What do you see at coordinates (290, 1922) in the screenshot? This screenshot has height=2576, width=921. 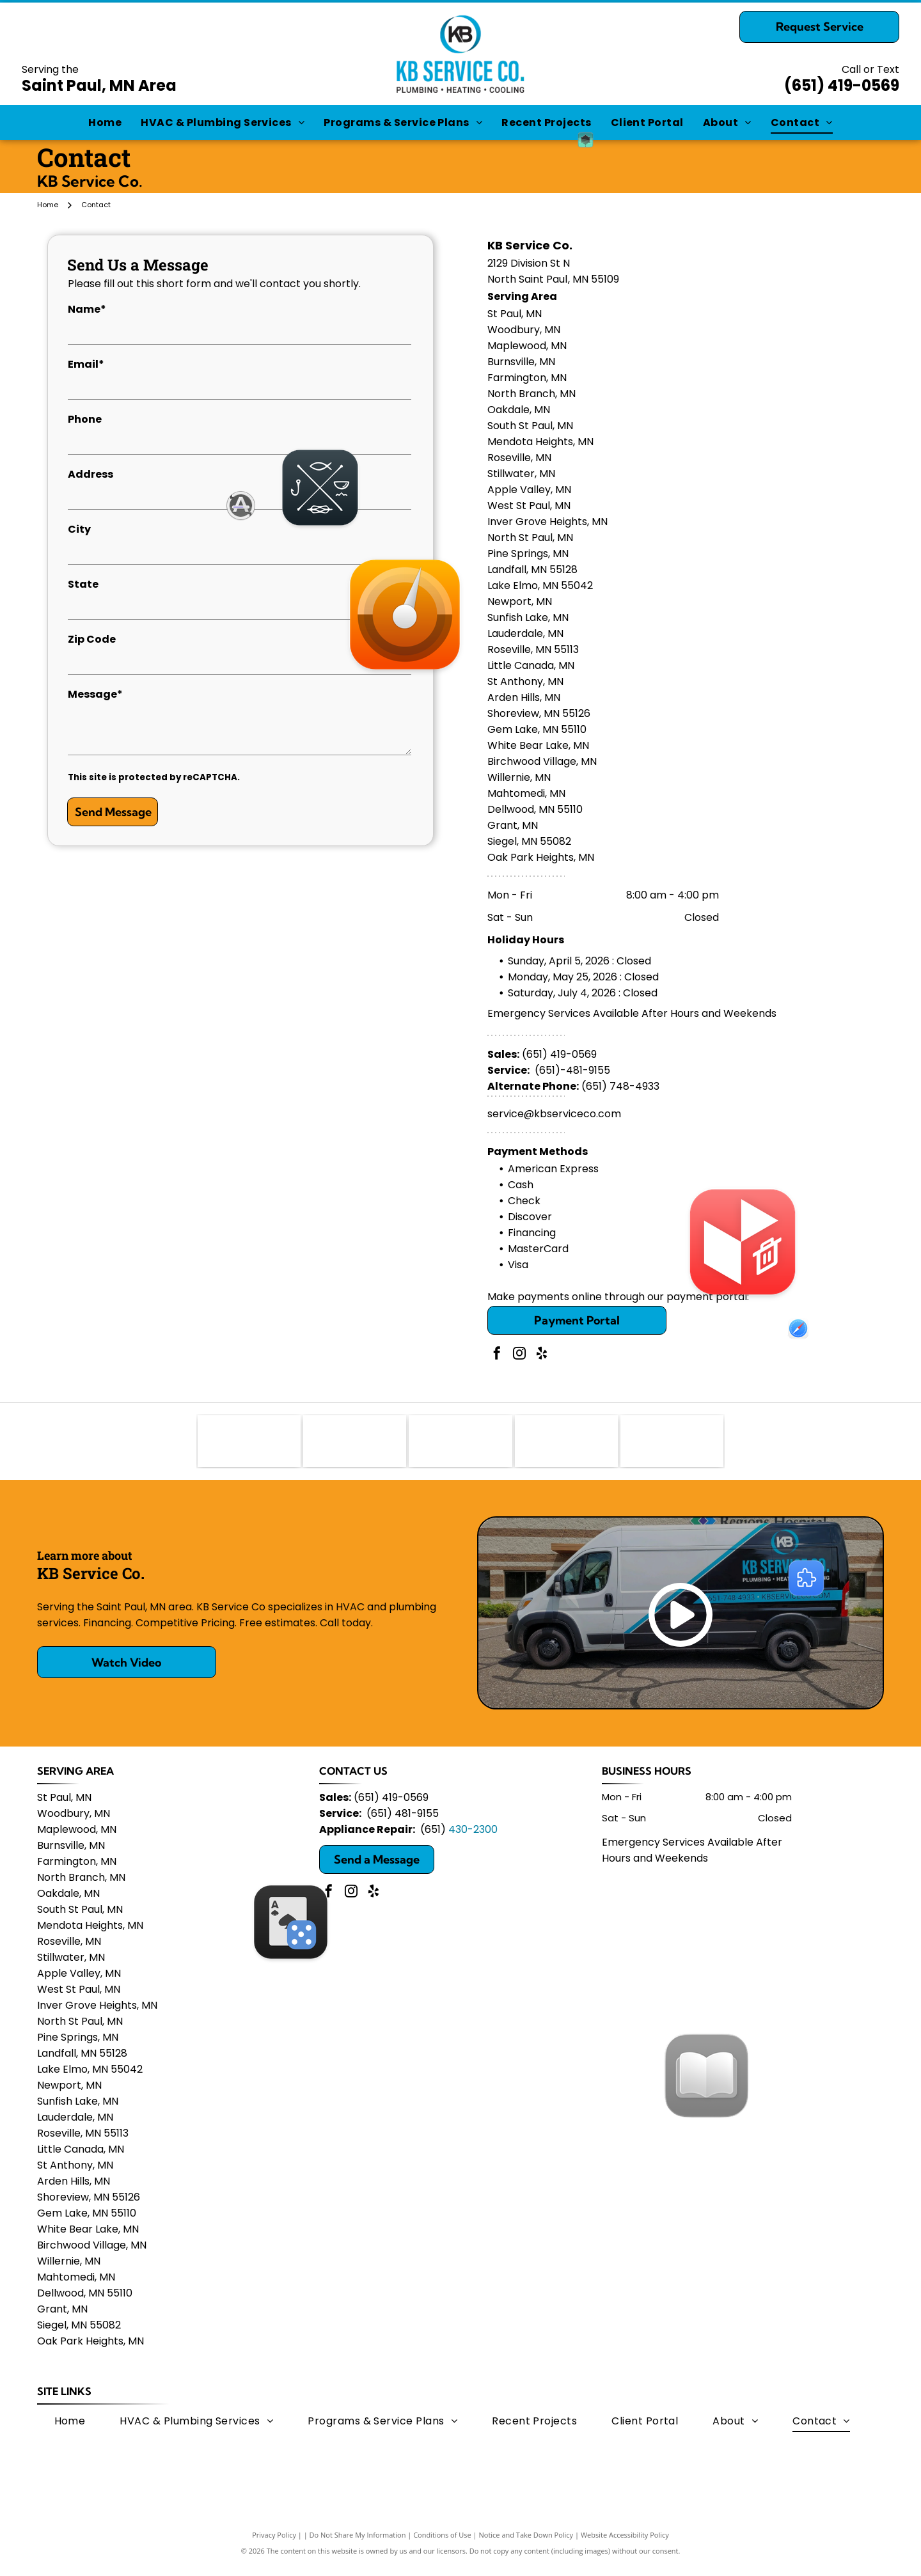 I see `launch tabletop simulator` at bounding box center [290, 1922].